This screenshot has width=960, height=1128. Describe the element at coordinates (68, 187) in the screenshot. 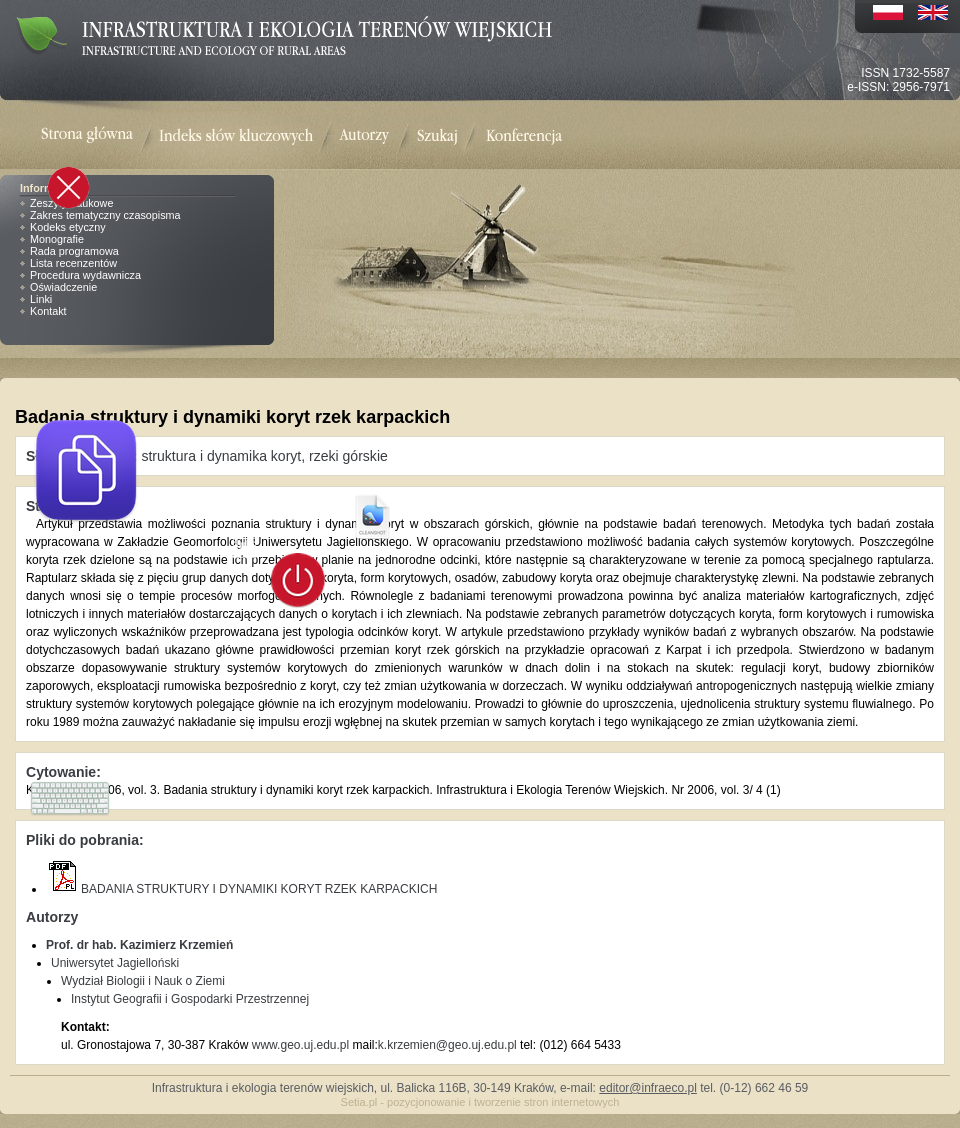

I see `indicates a sync error with a shared file or folder` at that location.